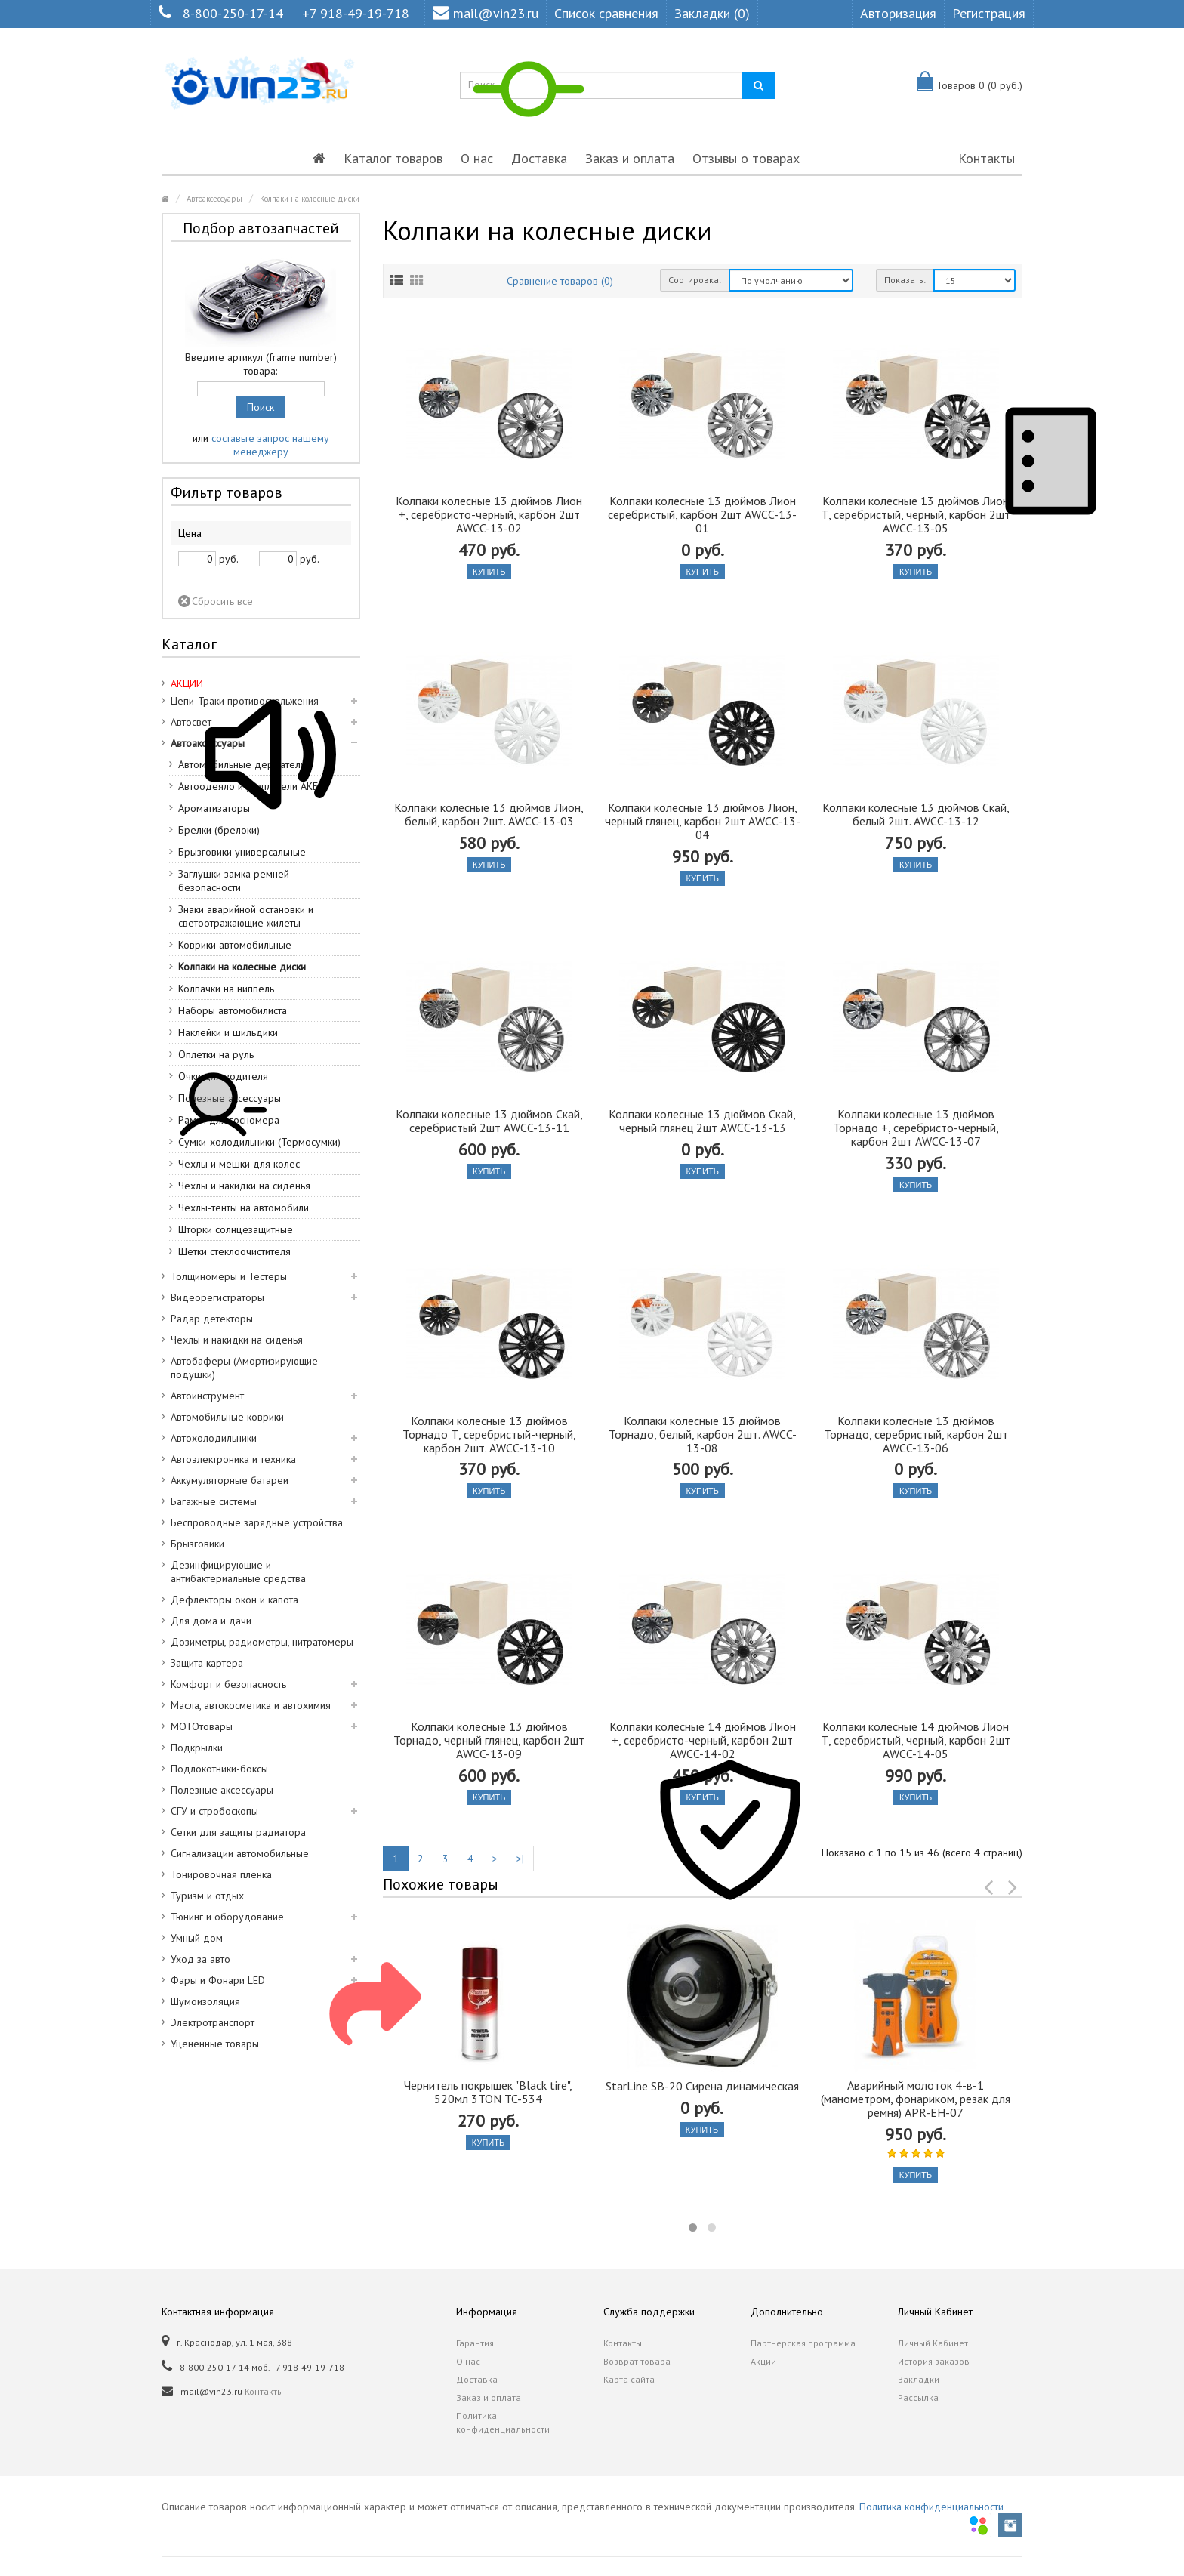  Describe the element at coordinates (1050, 461) in the screenshot. I see `view or manage screenplay files` at that location.